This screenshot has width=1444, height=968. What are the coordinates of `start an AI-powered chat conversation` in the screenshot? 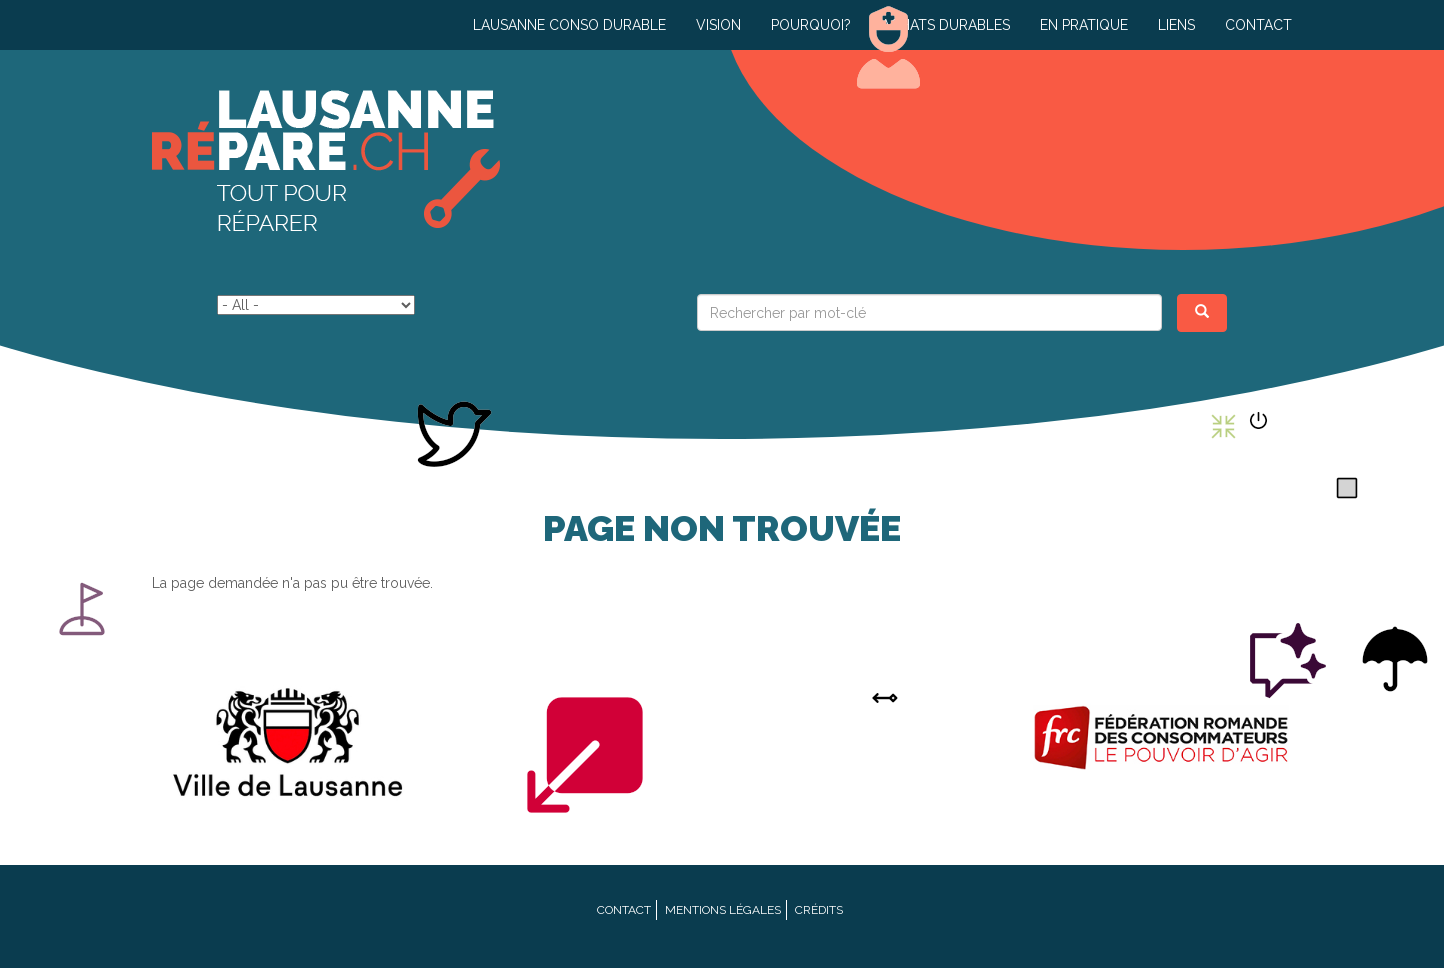 It's located at (1285, 663).